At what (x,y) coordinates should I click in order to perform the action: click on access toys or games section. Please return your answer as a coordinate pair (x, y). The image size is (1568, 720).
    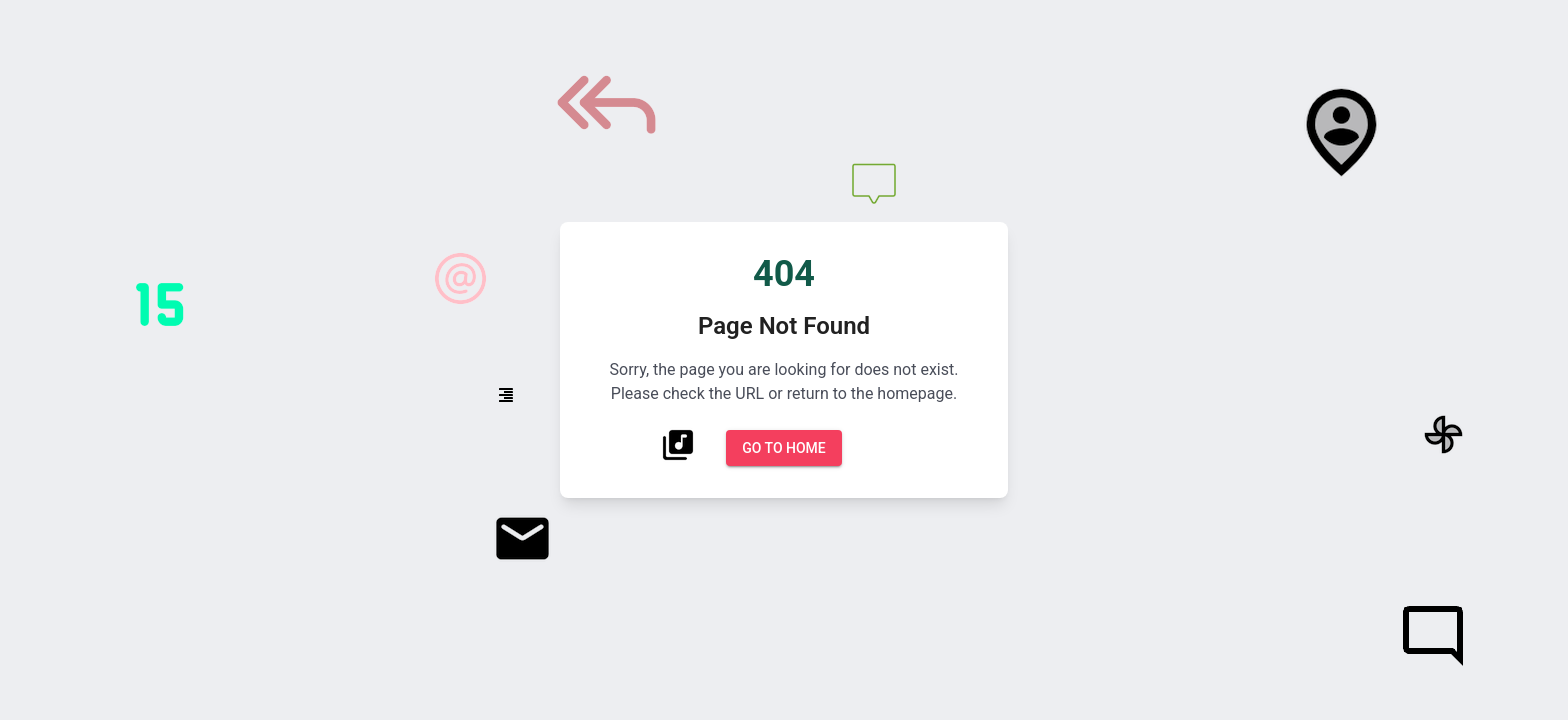
    Looking at the image, I should click on (1443, 434).